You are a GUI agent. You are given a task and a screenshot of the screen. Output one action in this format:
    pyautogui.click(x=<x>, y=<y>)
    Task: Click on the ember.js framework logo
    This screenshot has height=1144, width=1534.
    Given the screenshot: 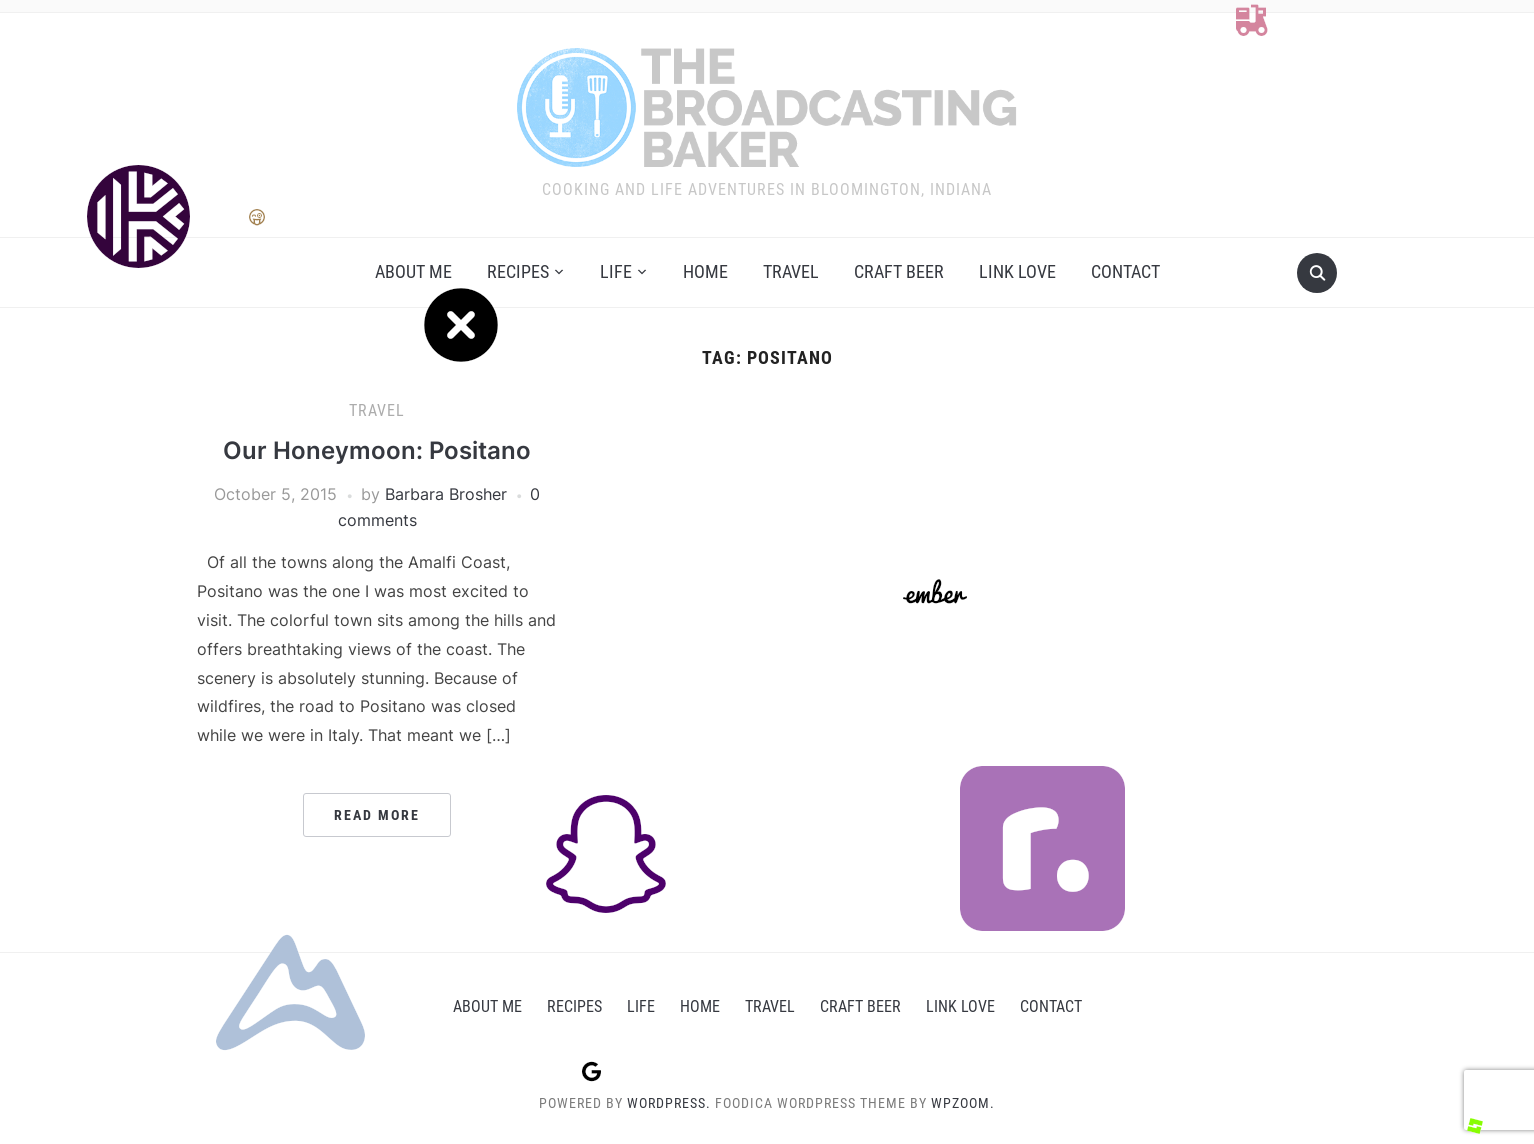 What is the action you would take?
    pyautogui.click(x=935, y=597)
    